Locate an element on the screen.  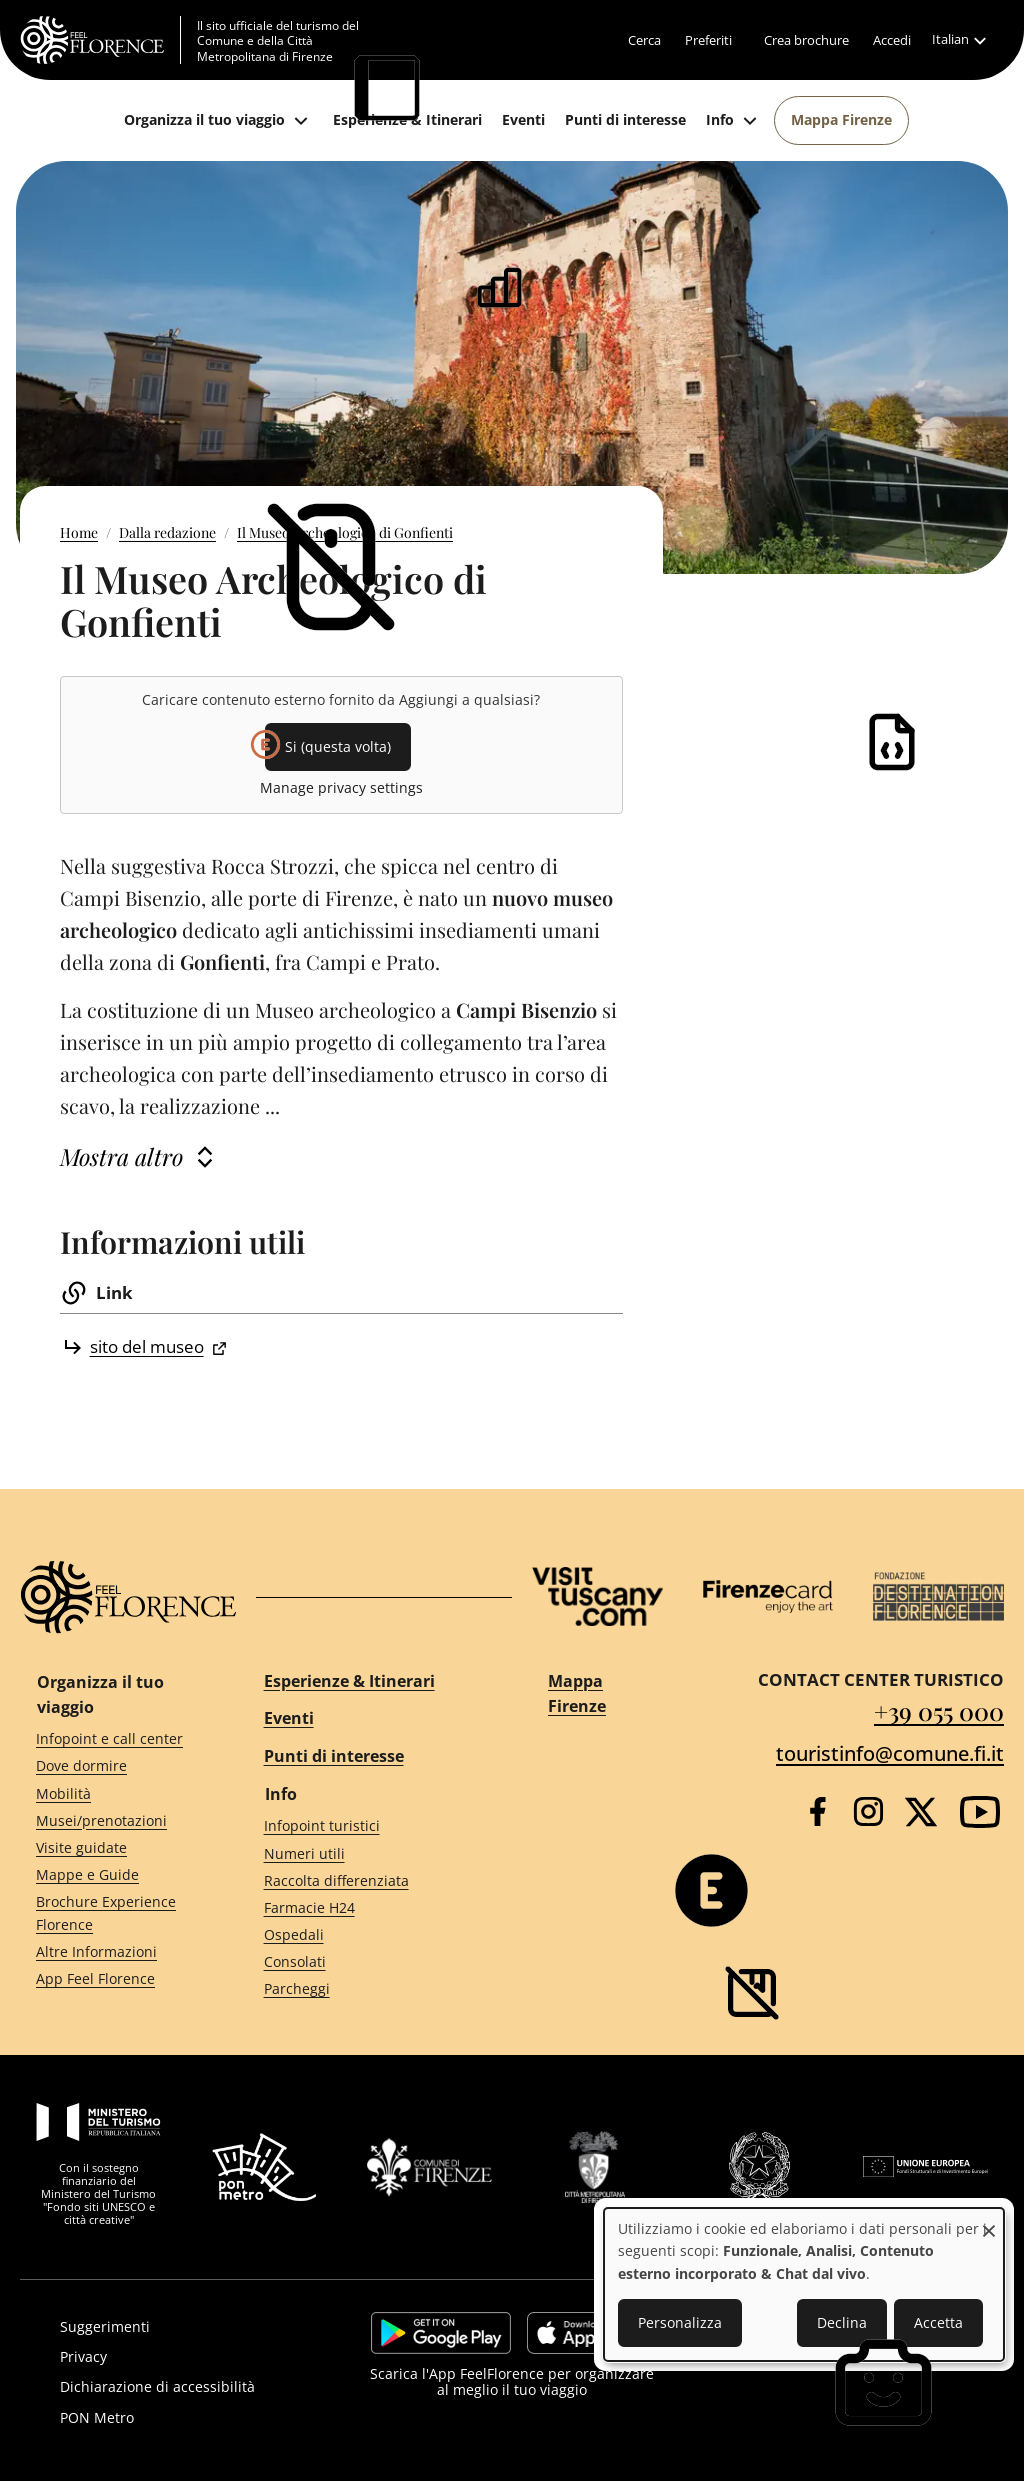
indicates east direction on a map or compass is located at coordinates (265, 744).